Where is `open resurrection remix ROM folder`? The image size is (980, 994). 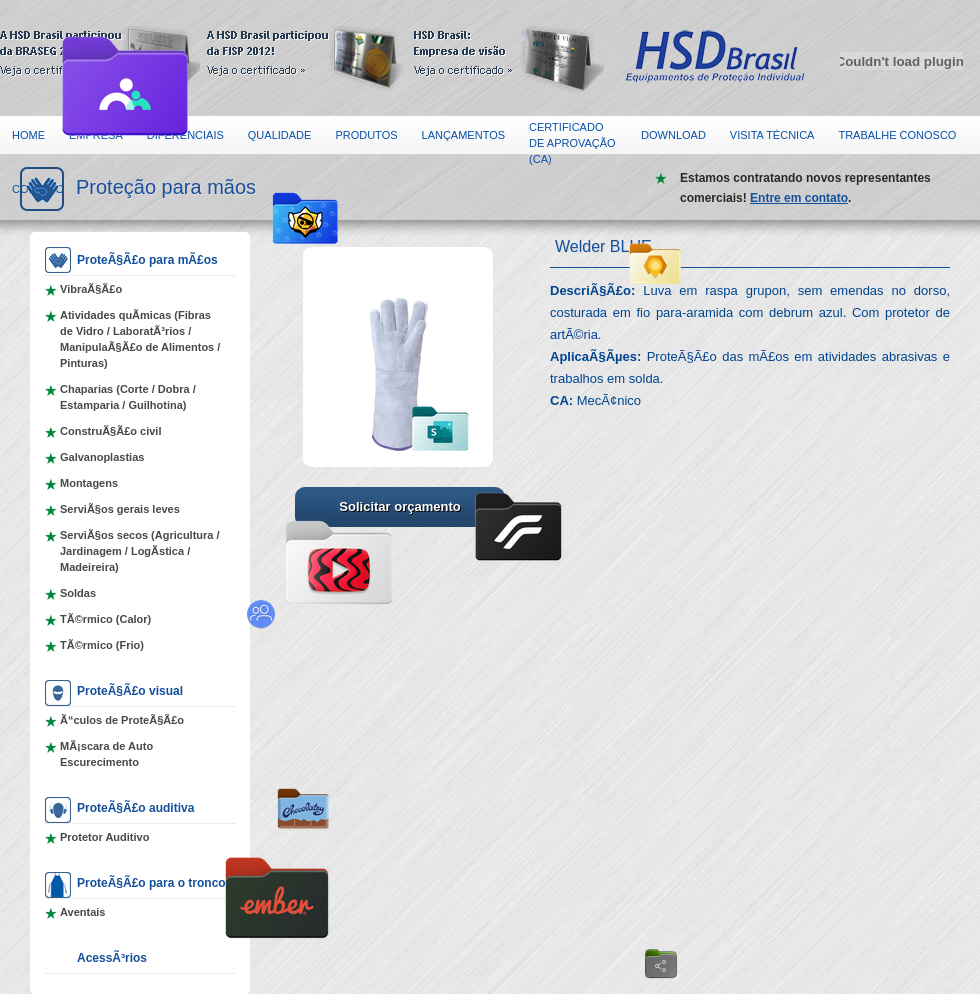 open resurrection remix ROM folder is located at coordinates (518, 529).